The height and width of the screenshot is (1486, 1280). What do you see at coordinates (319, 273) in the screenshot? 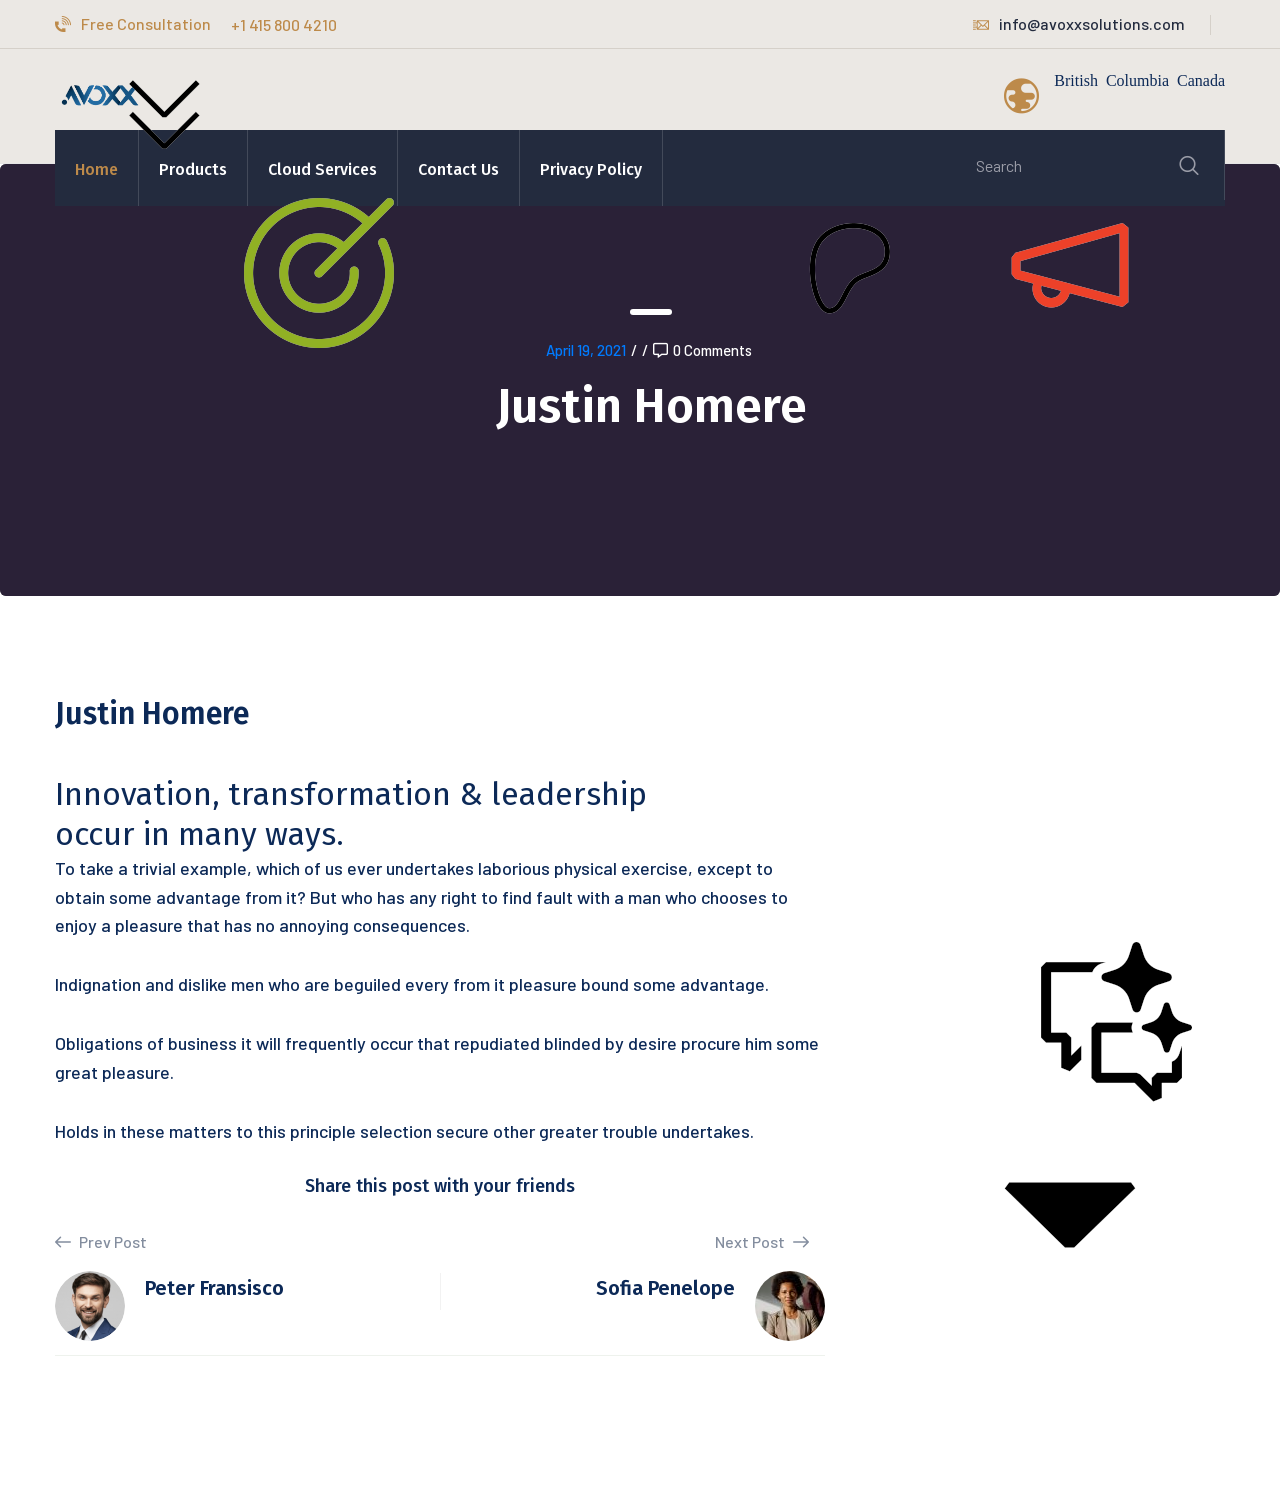
I see `set a goal or target` at bounding box center [319, 273].